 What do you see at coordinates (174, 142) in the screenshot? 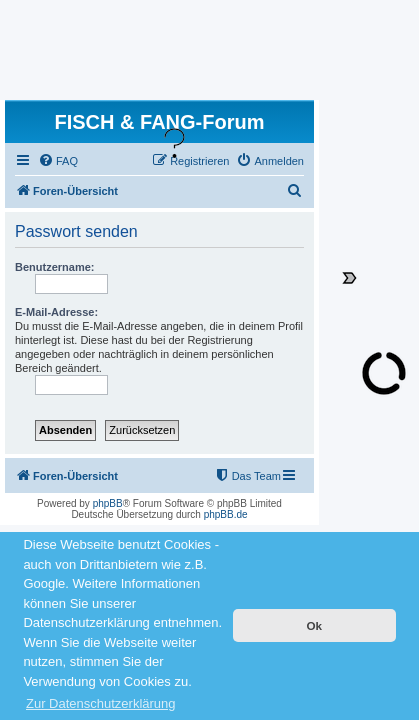
I see `access help or support information` at bounding box center [174, 142].